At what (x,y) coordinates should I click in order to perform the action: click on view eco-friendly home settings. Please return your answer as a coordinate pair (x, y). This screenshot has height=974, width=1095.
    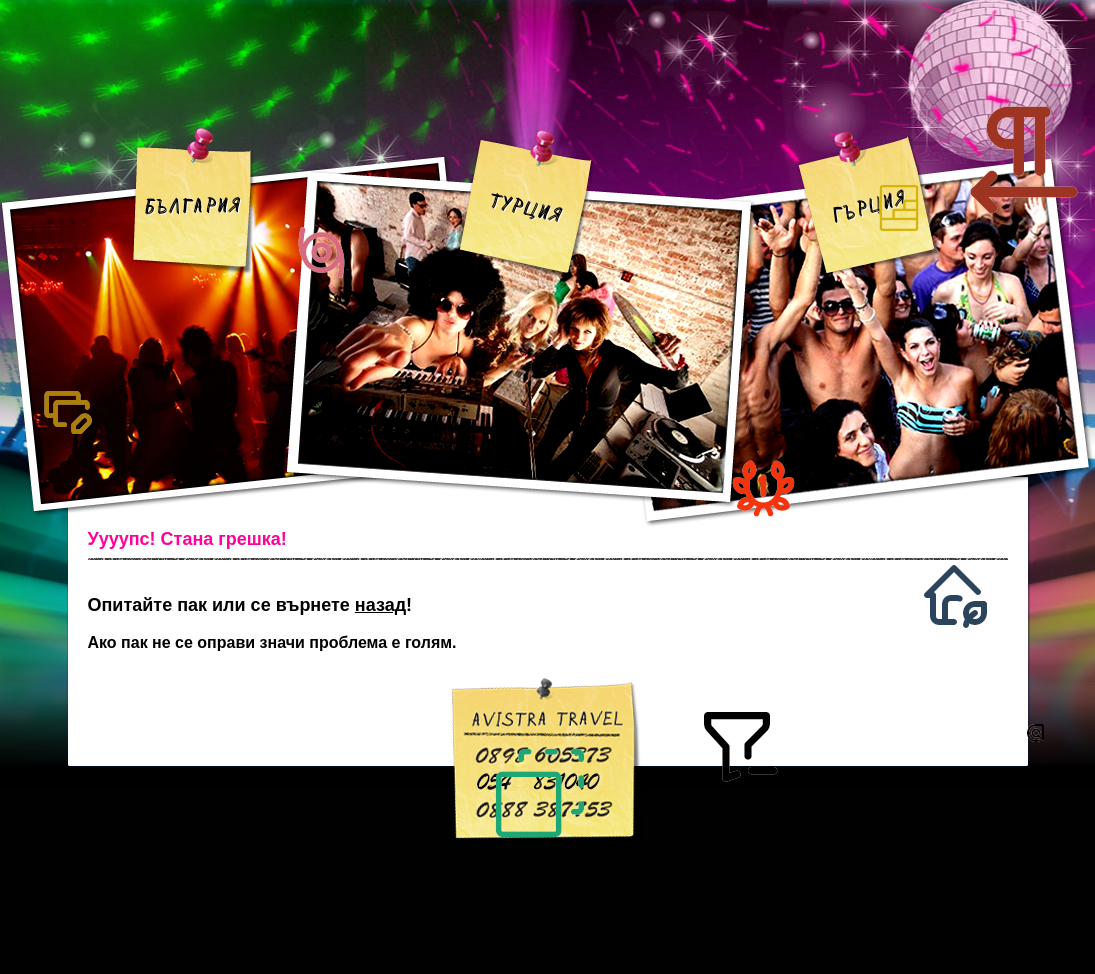
    Looking at the image, I should click on (954, 595).